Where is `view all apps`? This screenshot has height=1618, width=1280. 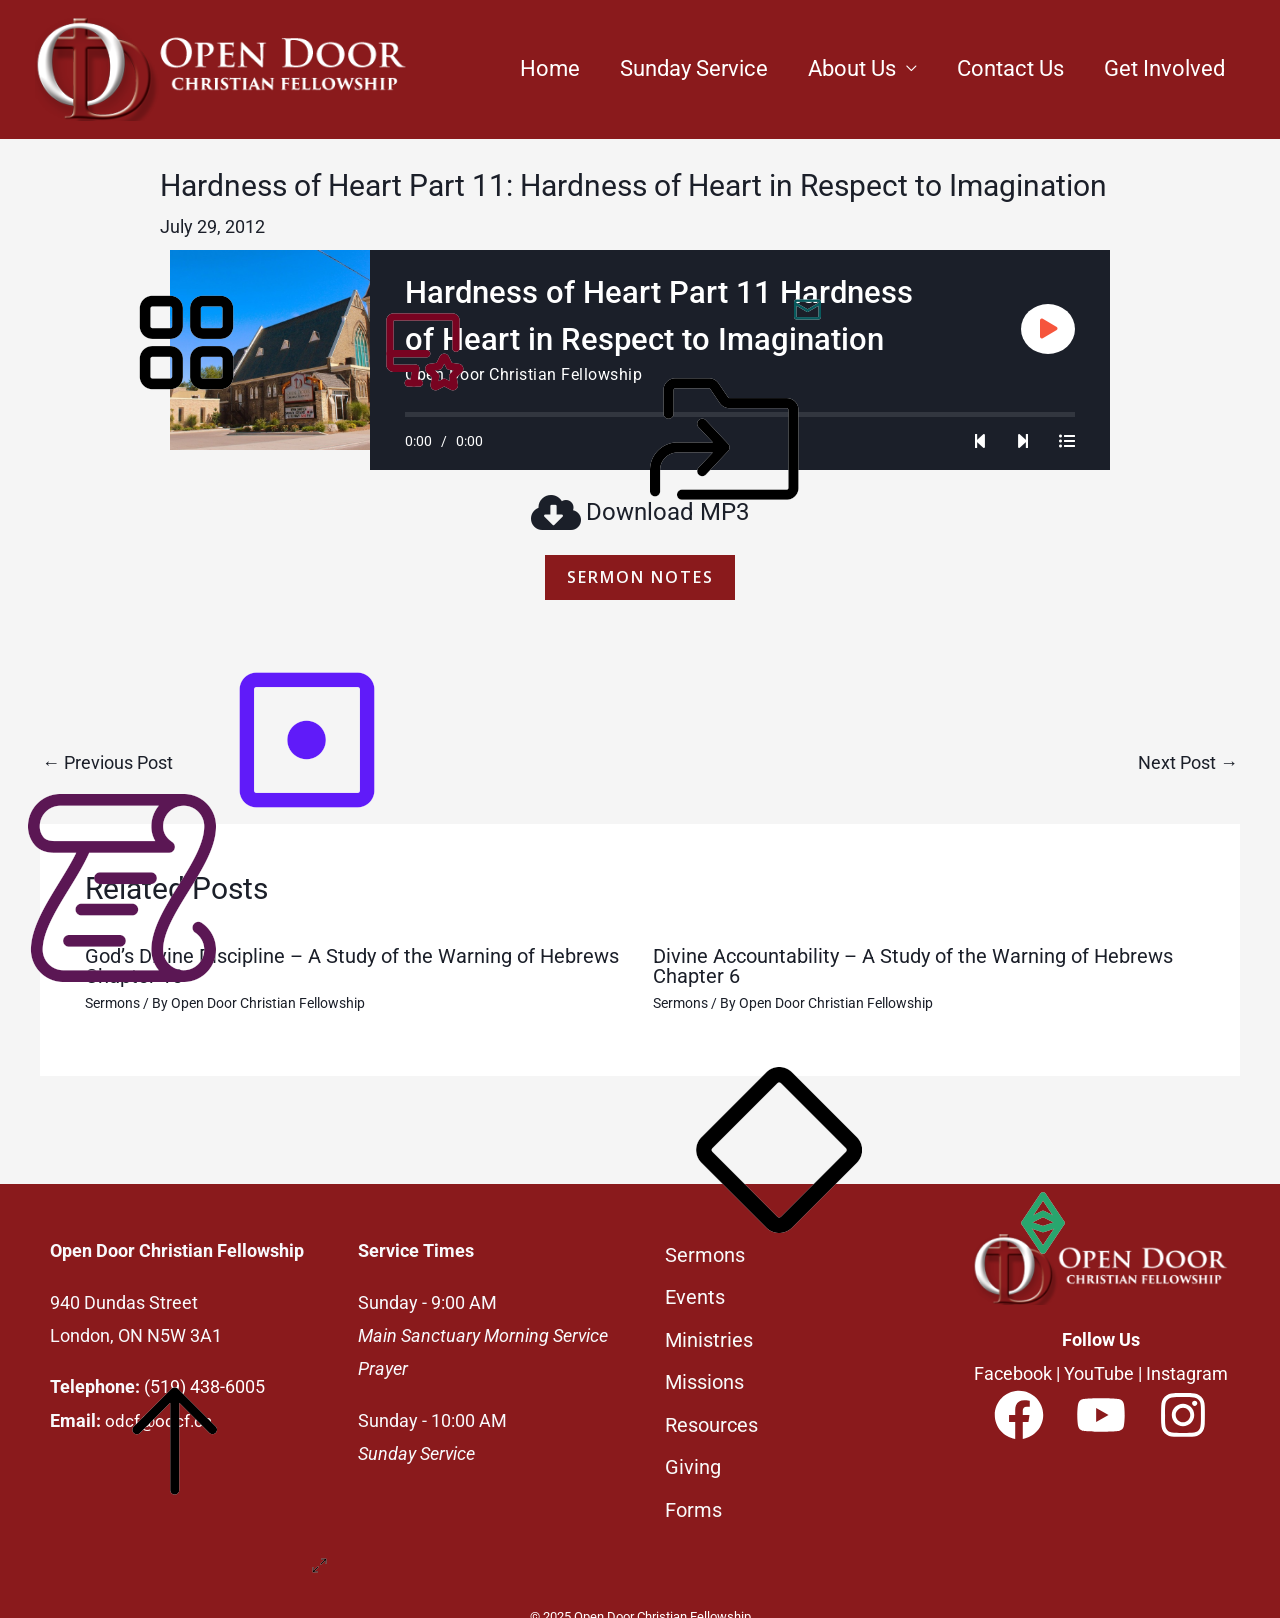
view all apps is located at coordinates (186, 342).